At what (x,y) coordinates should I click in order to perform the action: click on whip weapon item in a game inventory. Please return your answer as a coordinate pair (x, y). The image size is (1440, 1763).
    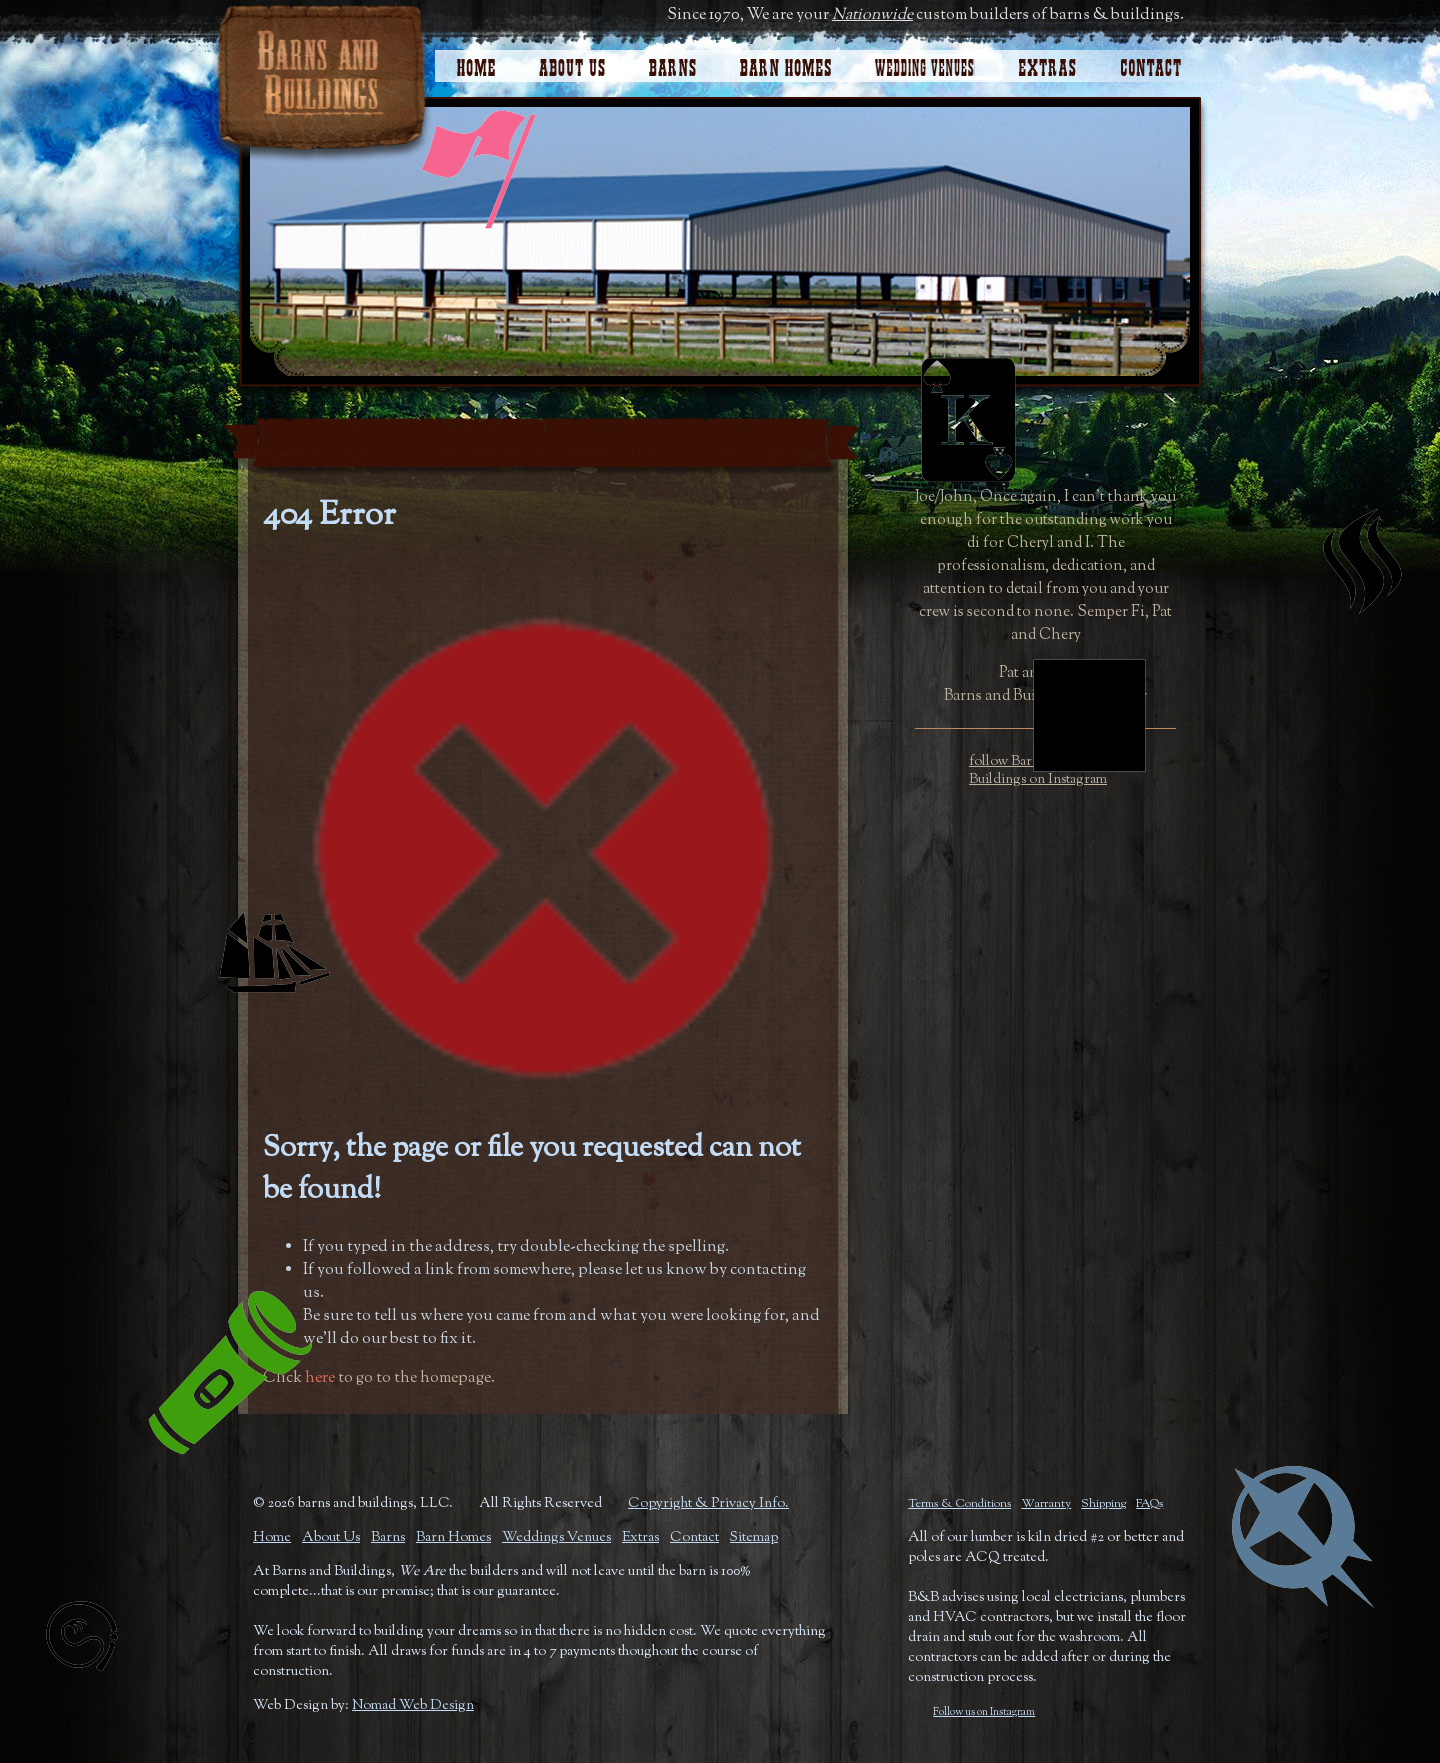
    Looking at the image, I should click on (81, 1635).